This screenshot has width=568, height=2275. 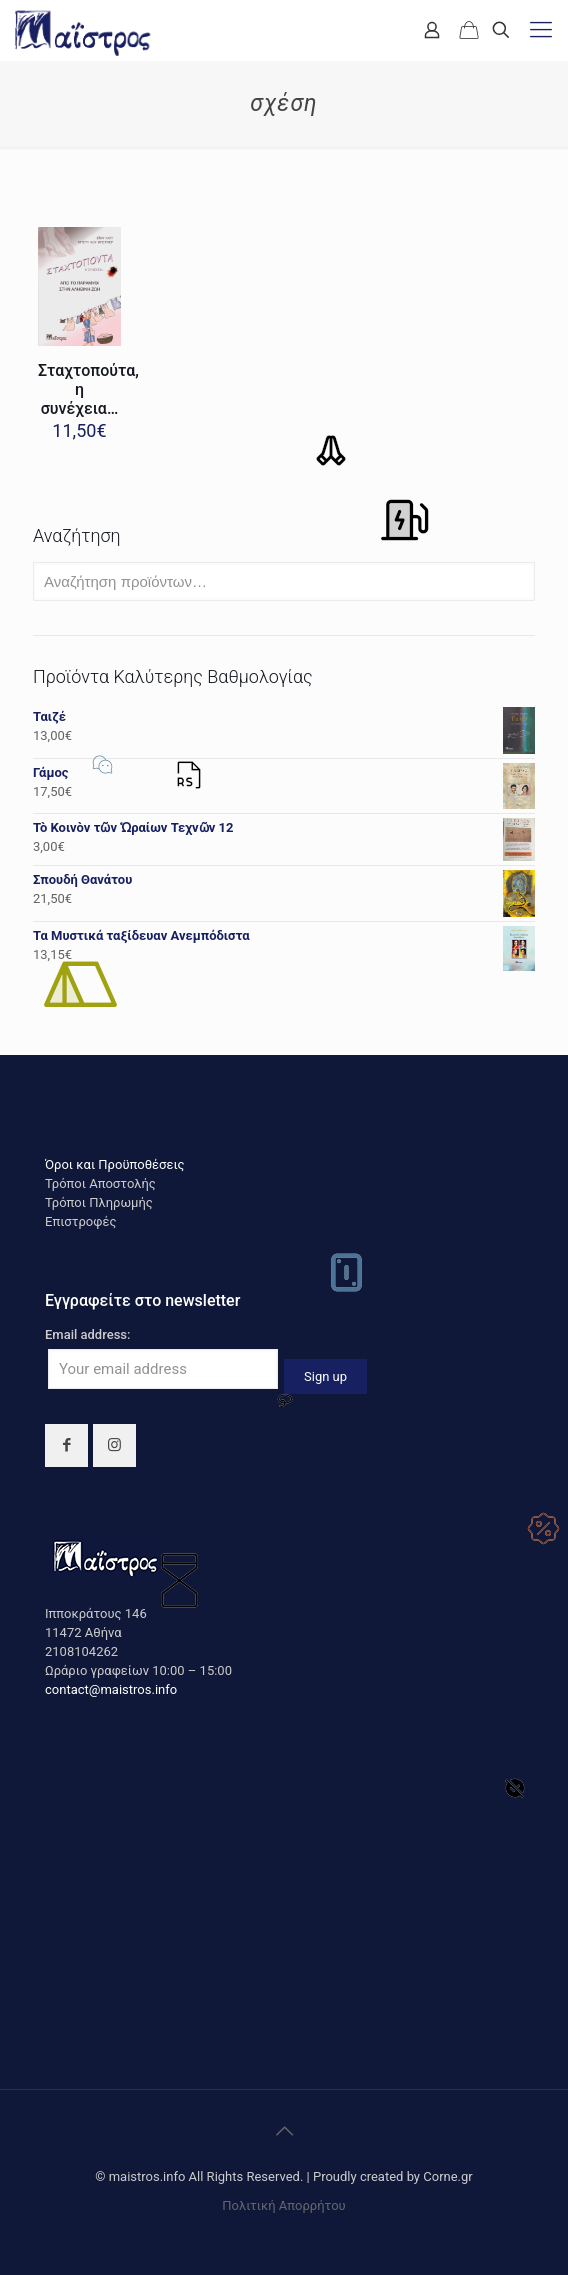 What do you see at coordinates (285, 1400) in the screenshot?
I see `freehand selection tool` at bounding box center [285, 1400].